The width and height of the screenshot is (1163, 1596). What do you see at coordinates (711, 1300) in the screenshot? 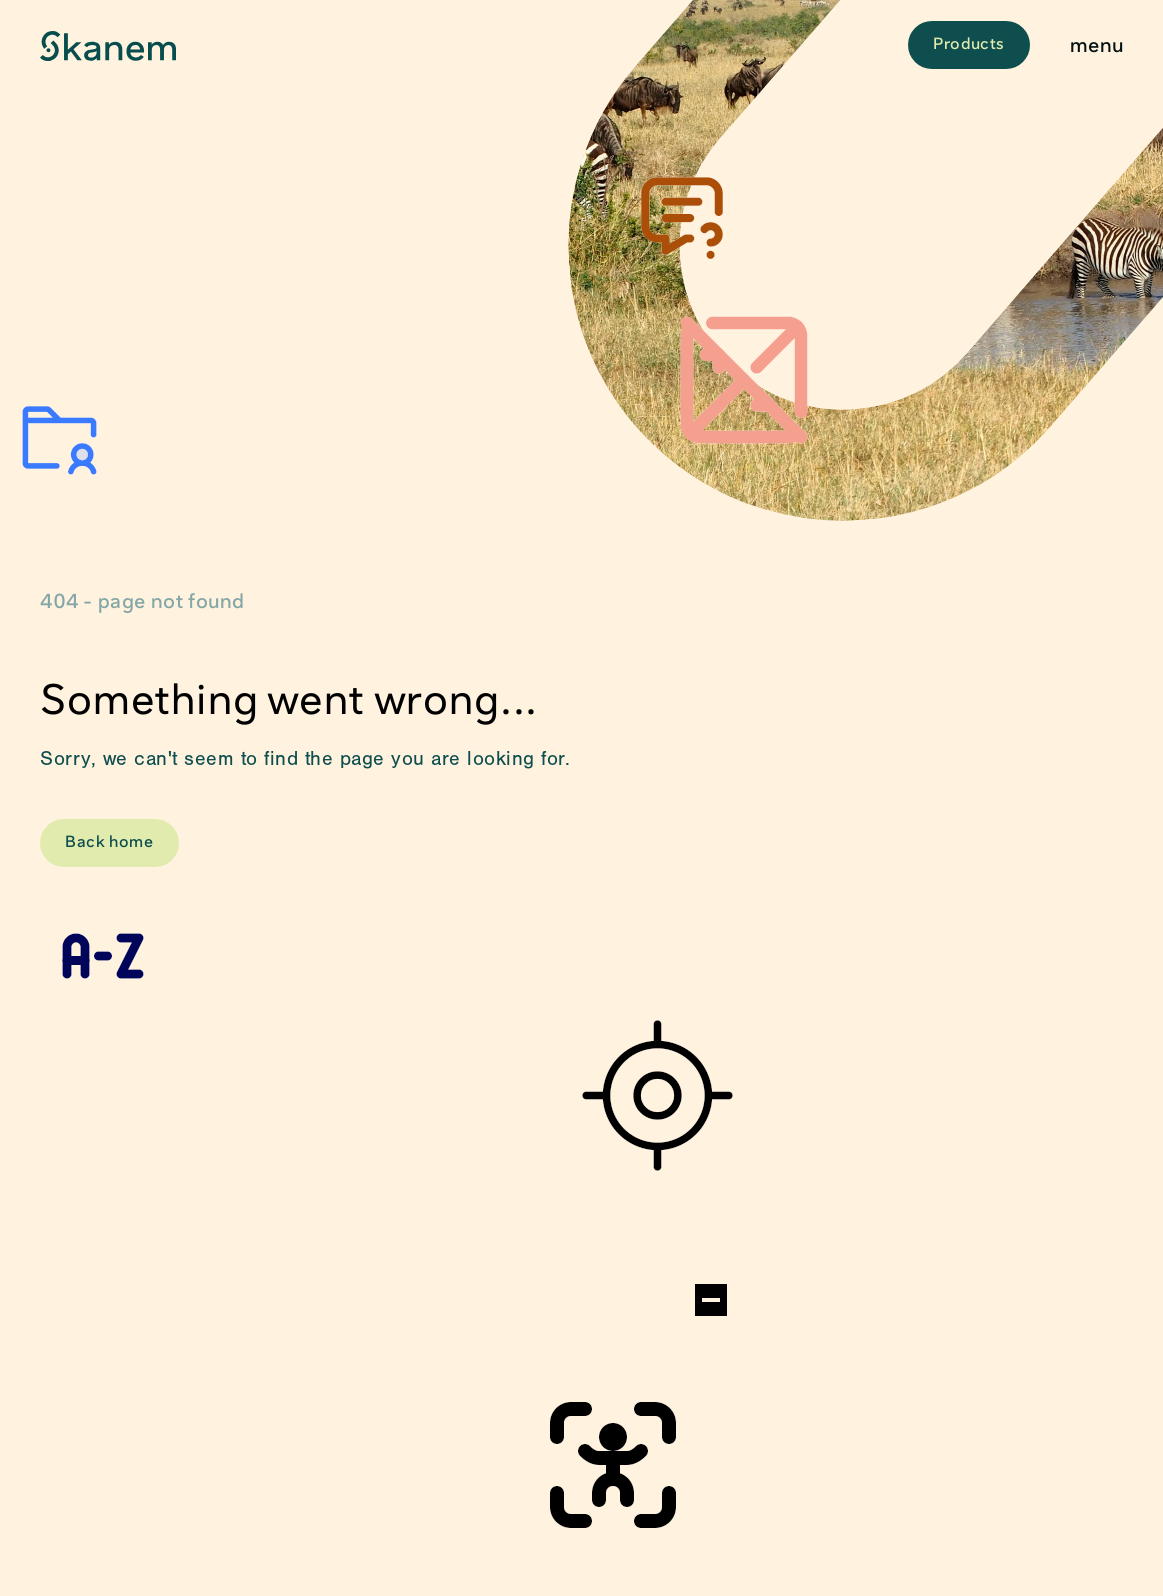
I see `indicates partial selection in a group of items` at bounding box center [711, 1300].